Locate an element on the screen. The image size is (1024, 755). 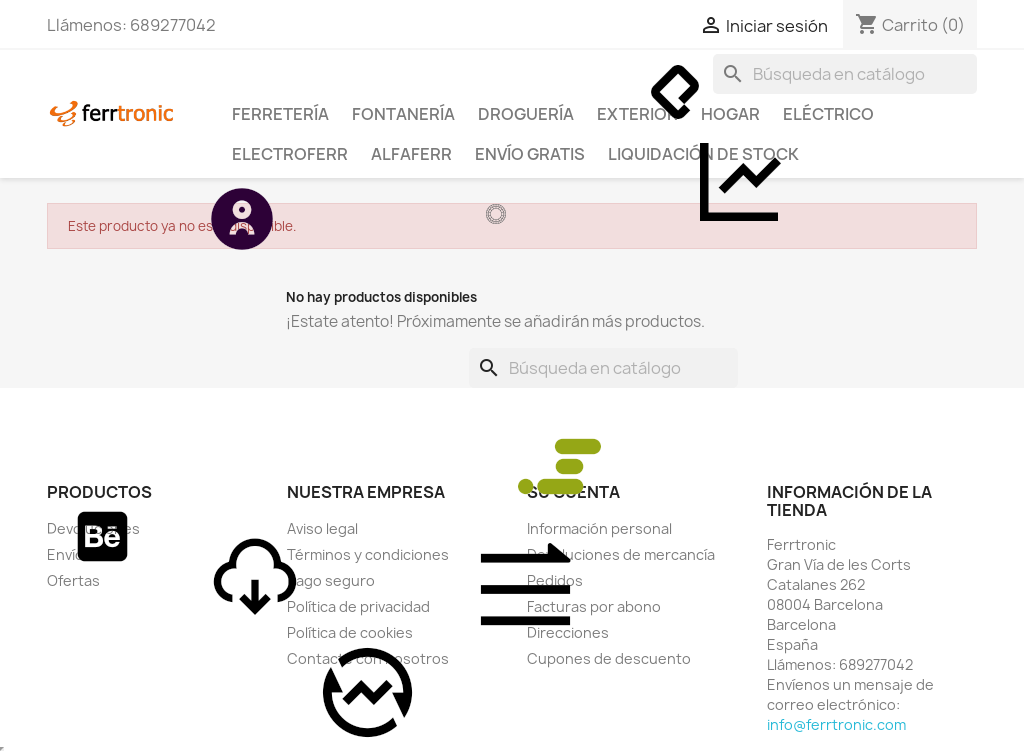
open the Platzi learning platform is located at coordinates (675, 92).